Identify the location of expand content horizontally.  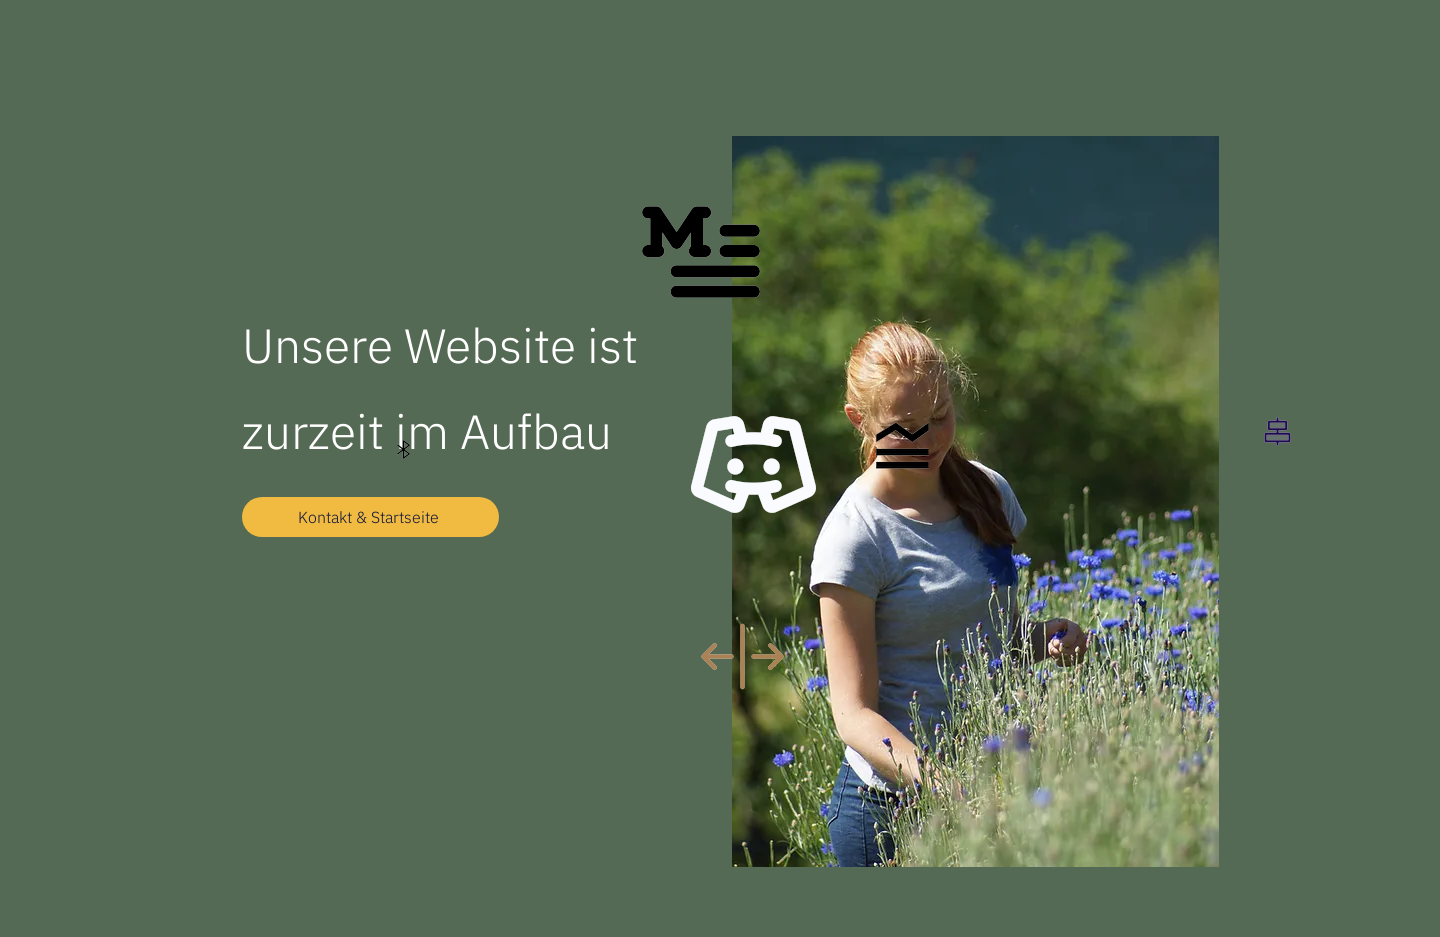
(742, 656).